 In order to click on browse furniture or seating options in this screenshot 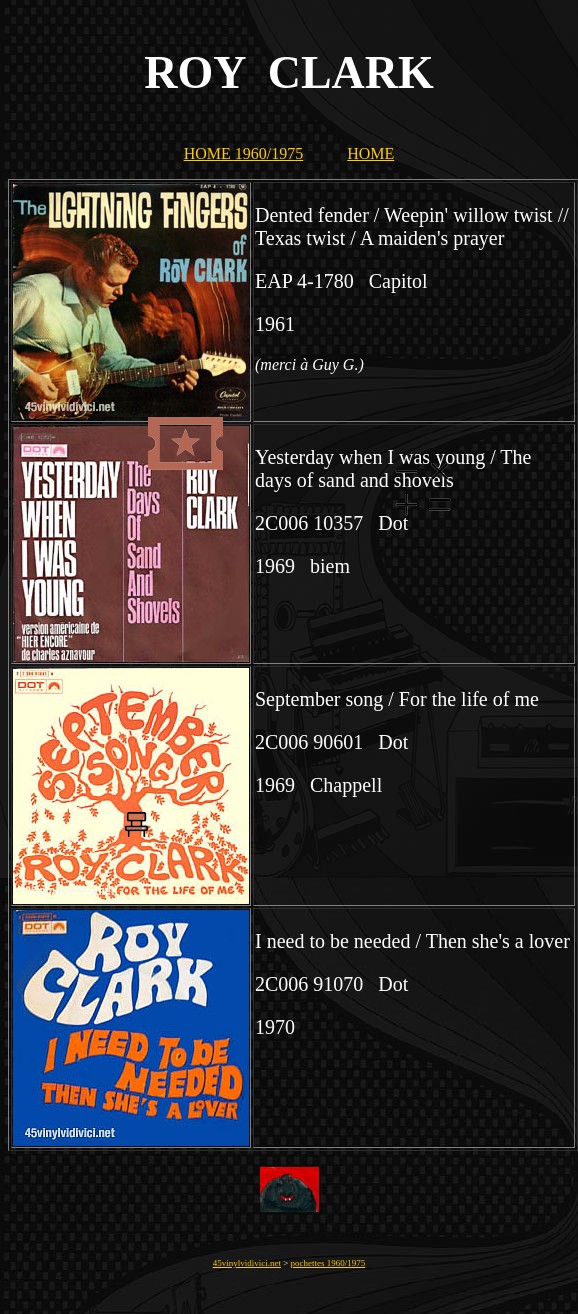, I will do `click(136, 824)`.